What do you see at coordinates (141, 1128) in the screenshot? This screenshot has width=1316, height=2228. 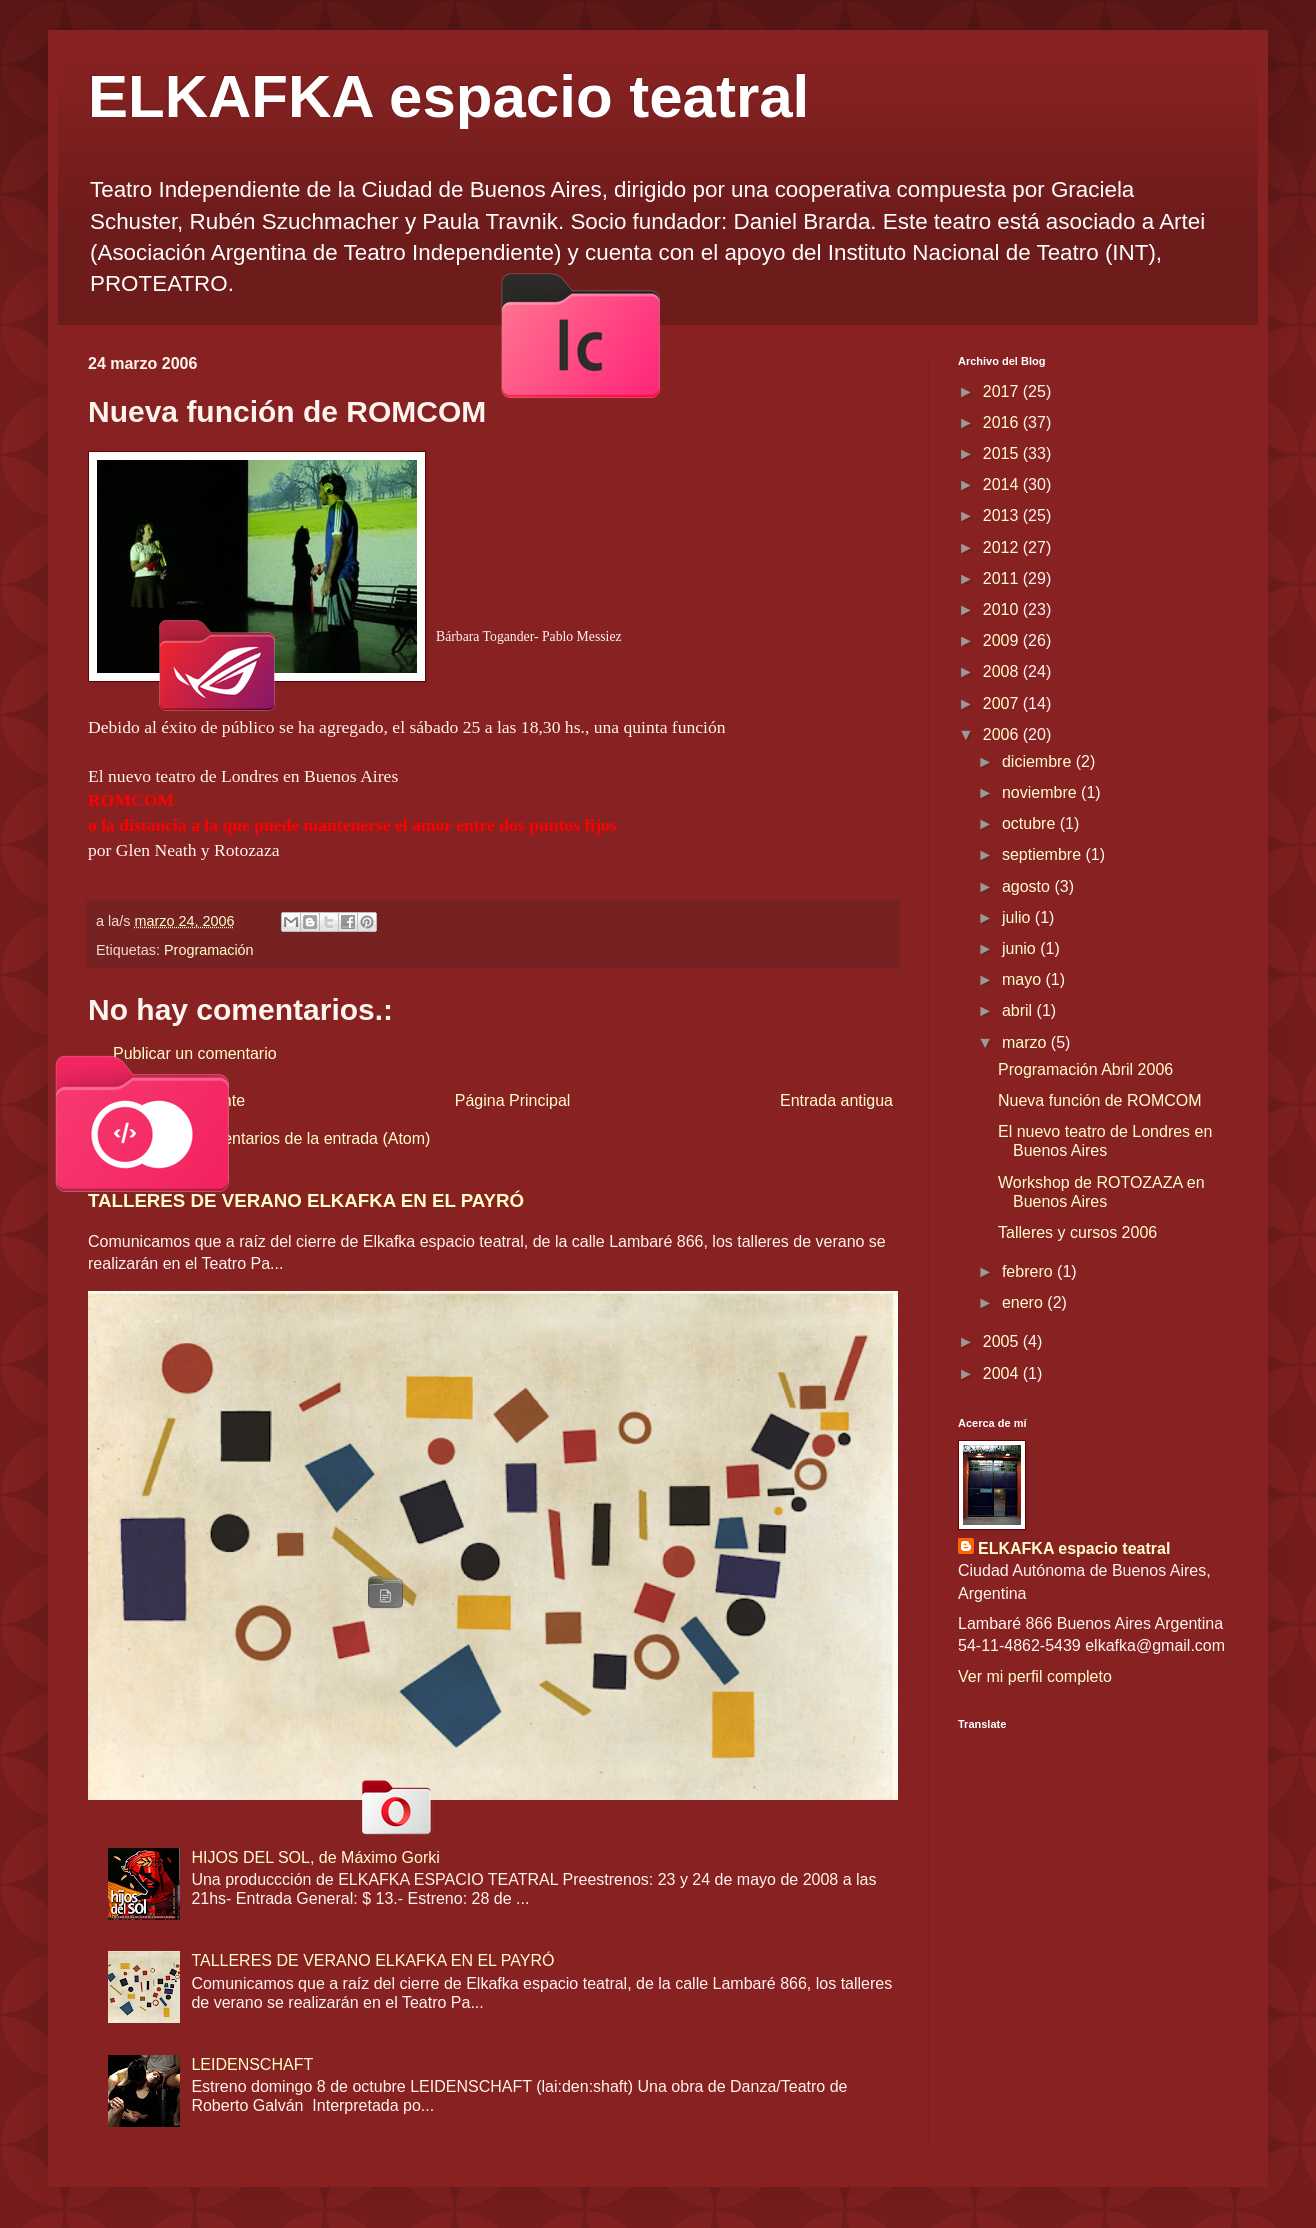 I see `open appwrite project folder` at bounding box center [141, 1128].